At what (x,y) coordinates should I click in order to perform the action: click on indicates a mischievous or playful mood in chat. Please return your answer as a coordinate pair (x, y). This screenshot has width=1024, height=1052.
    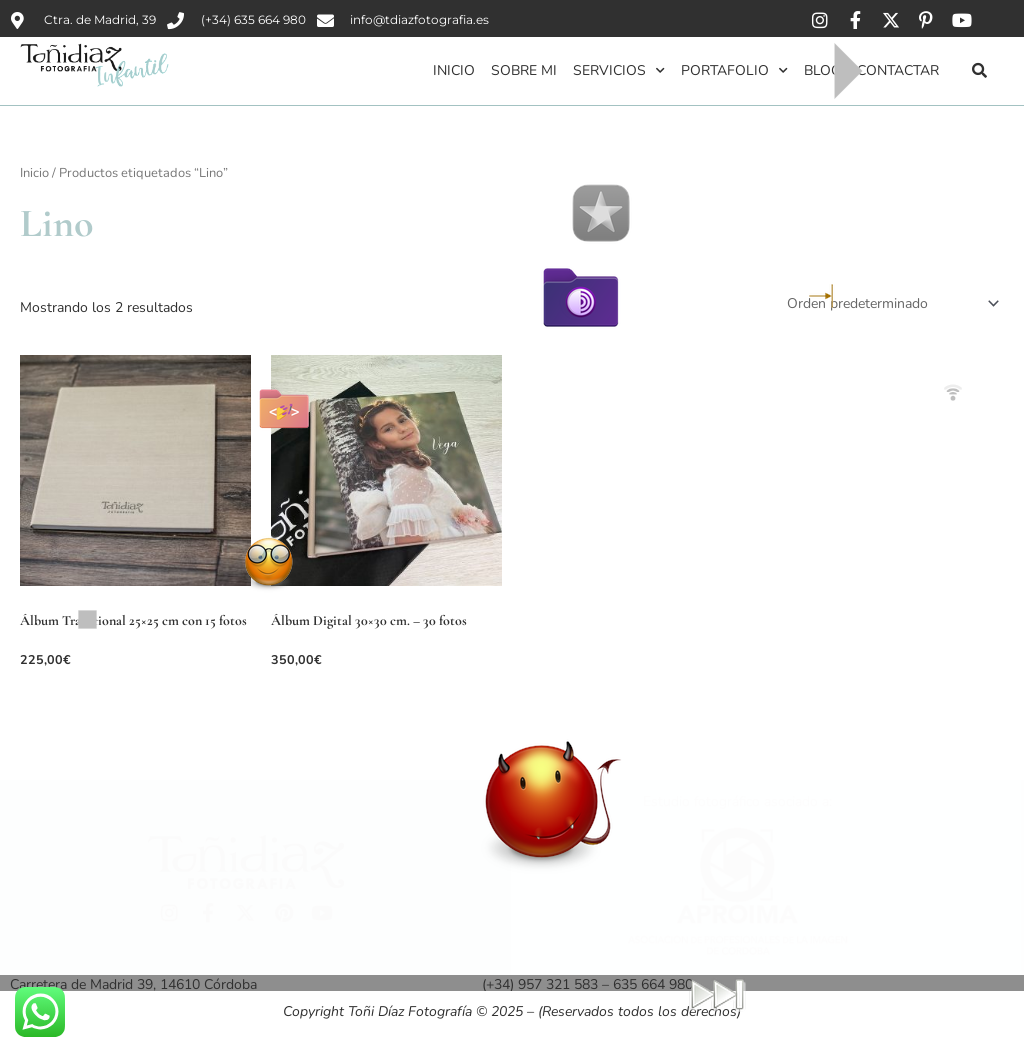
    Looking at the image, I should click on (551, 804).